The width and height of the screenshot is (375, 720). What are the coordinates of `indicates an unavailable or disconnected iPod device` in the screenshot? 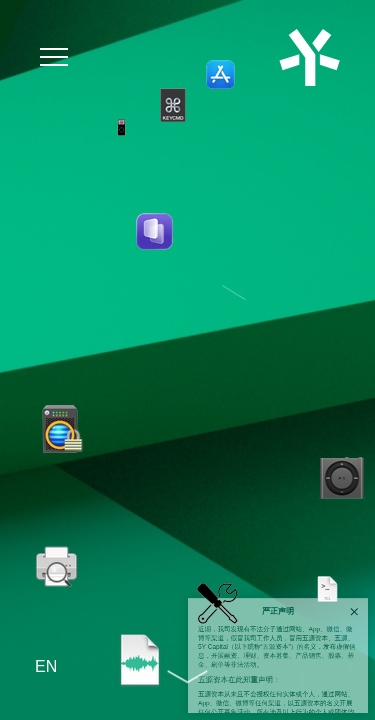 It's located at (121, 127).